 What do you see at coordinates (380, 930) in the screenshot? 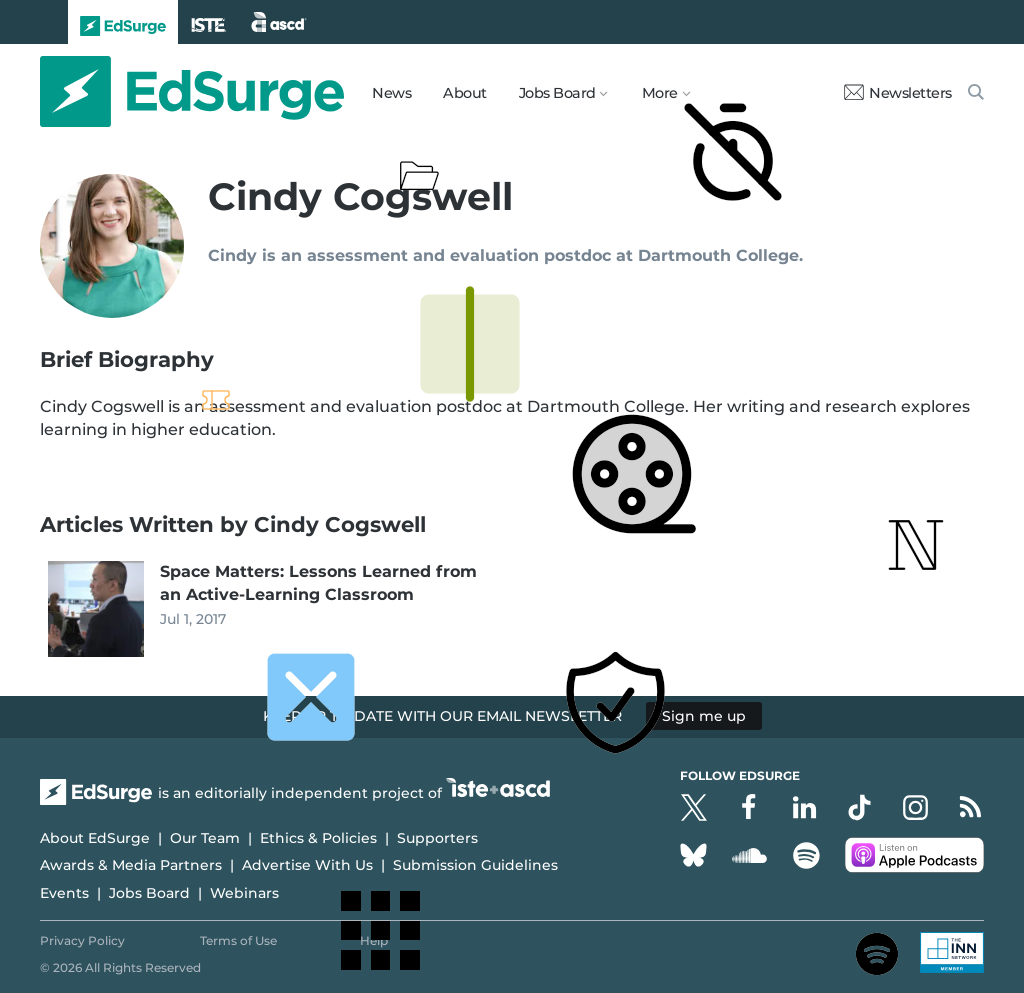
I see `open the app drawer or launcher` at bounding box center [380, 930].